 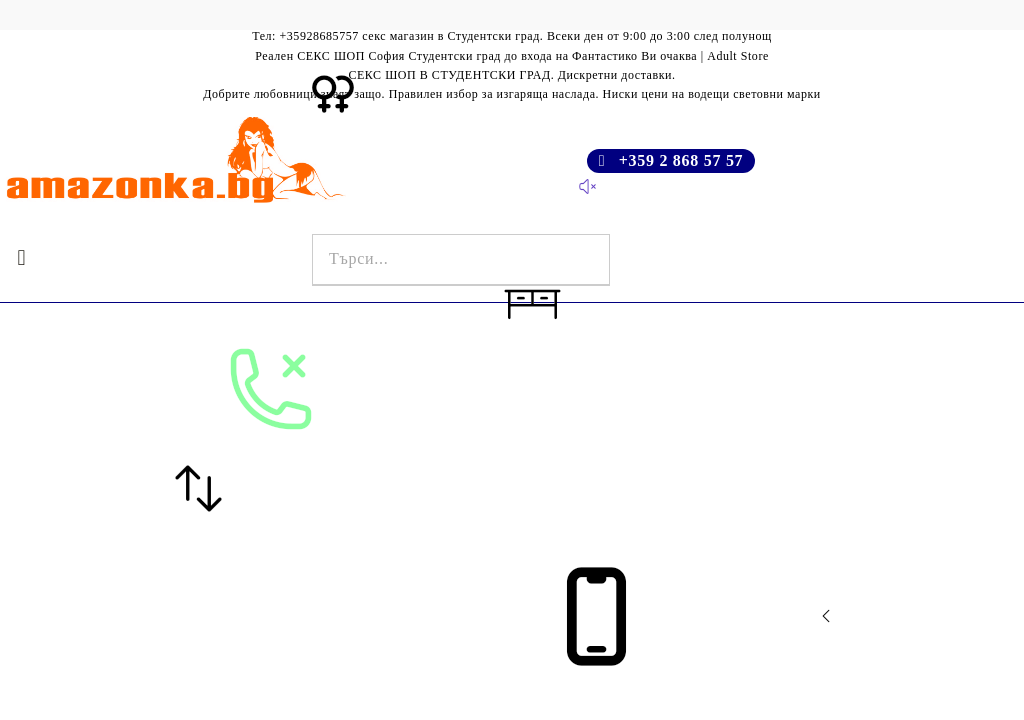 What do you see at coordinates (333, 93) in the screenshot?
I see `indicates female/female relationship or partnership` at bounding box center [333, 93].